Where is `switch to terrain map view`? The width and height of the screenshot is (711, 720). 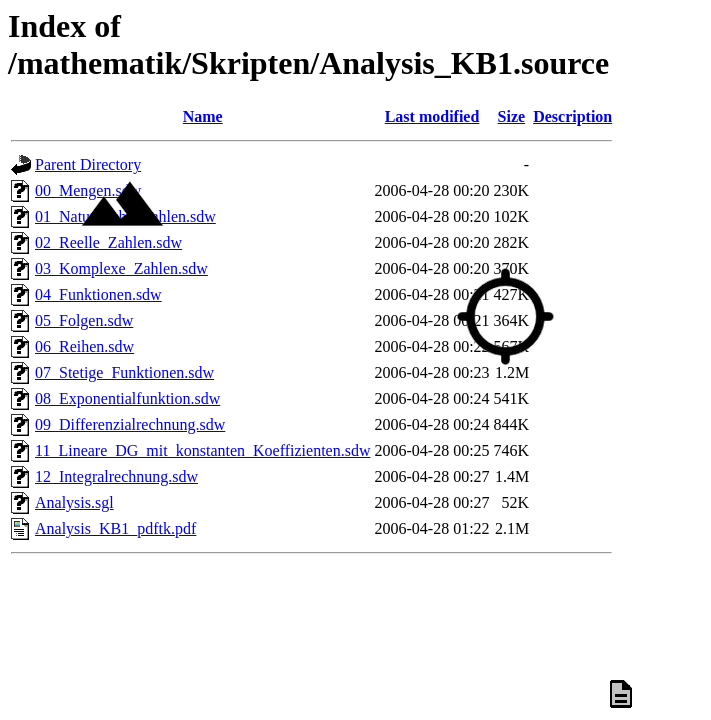
switch to terrain map view is located at coordinates (122, 203).